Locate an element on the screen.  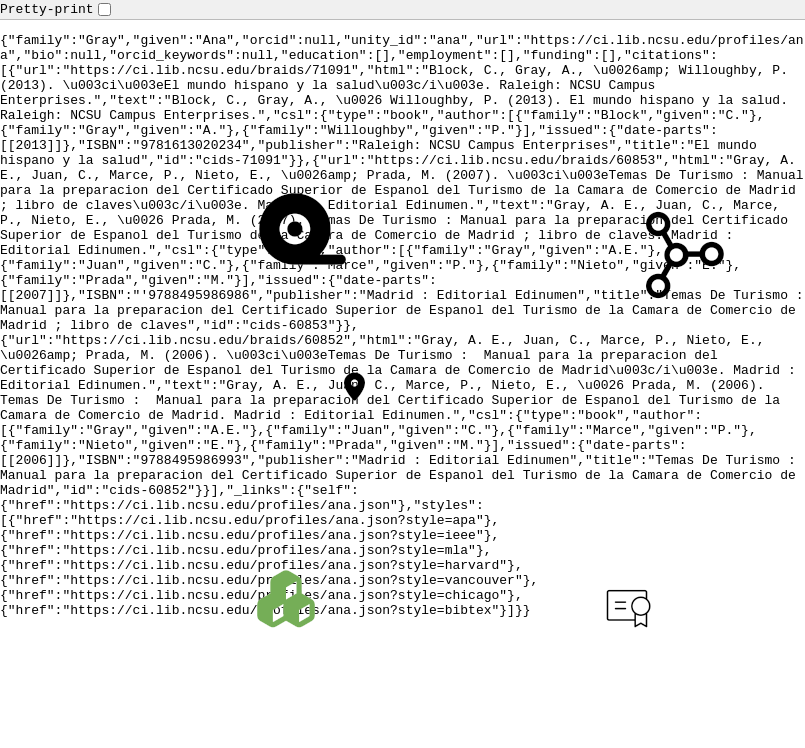
view certificate or credential details is located at coordinates (627, 607).